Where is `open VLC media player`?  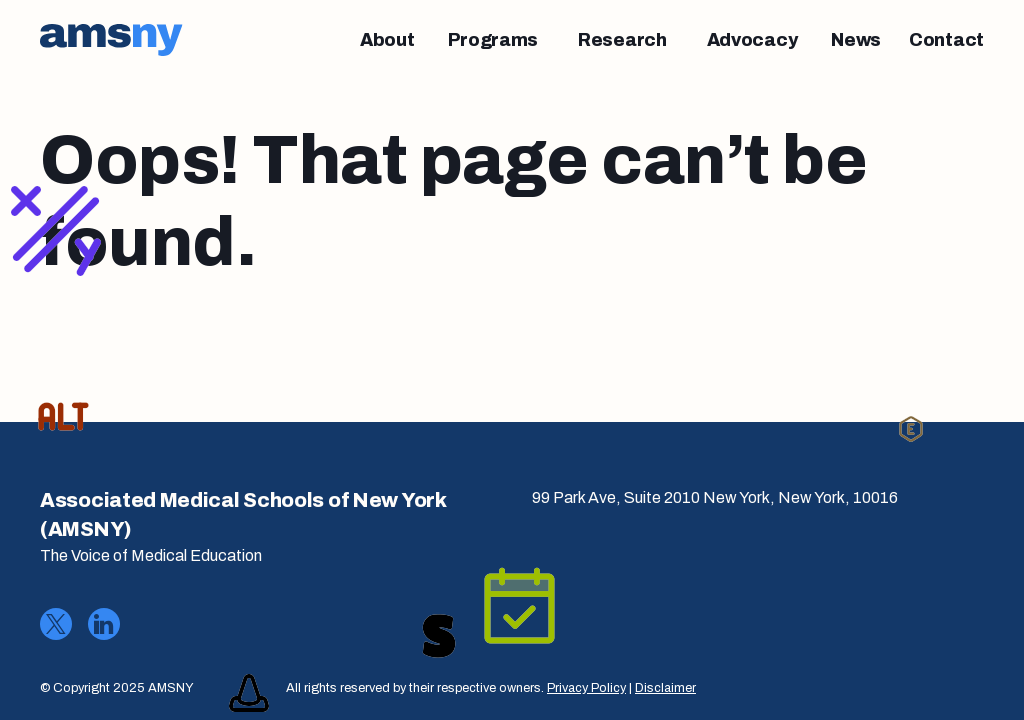
open VLC media player is located at coordinates (249, 694).